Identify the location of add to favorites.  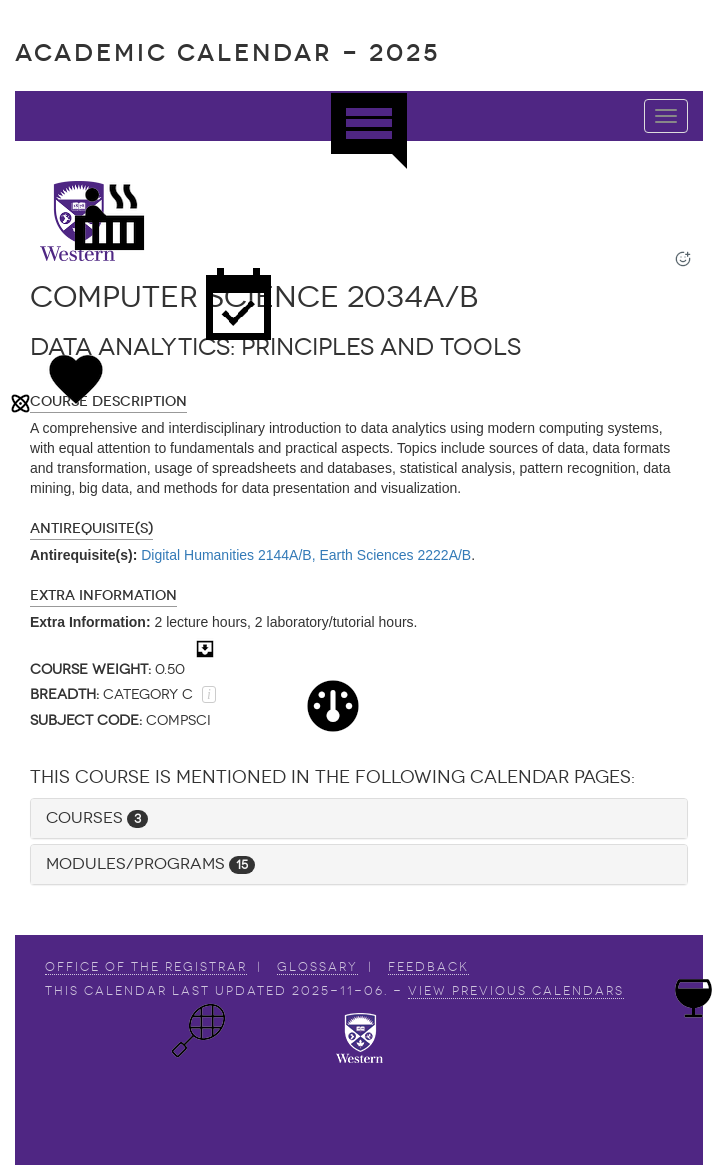
(76, 379).